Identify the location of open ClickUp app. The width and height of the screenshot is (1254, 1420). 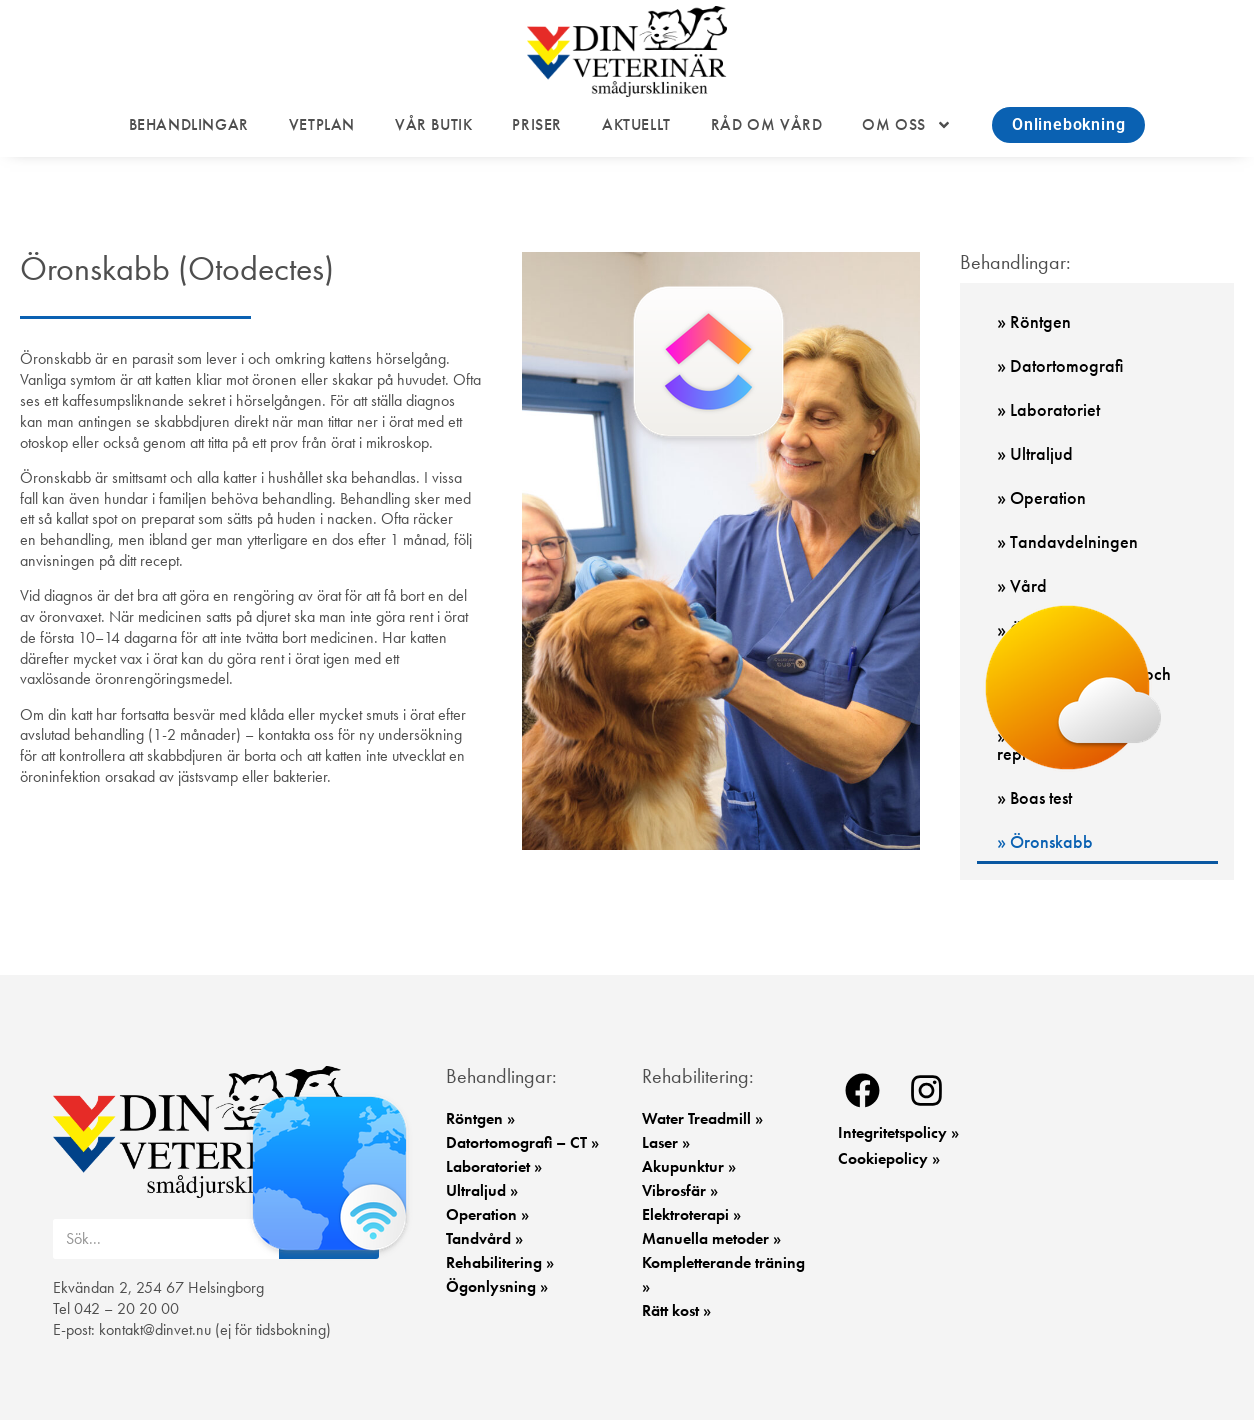
(708, 361).